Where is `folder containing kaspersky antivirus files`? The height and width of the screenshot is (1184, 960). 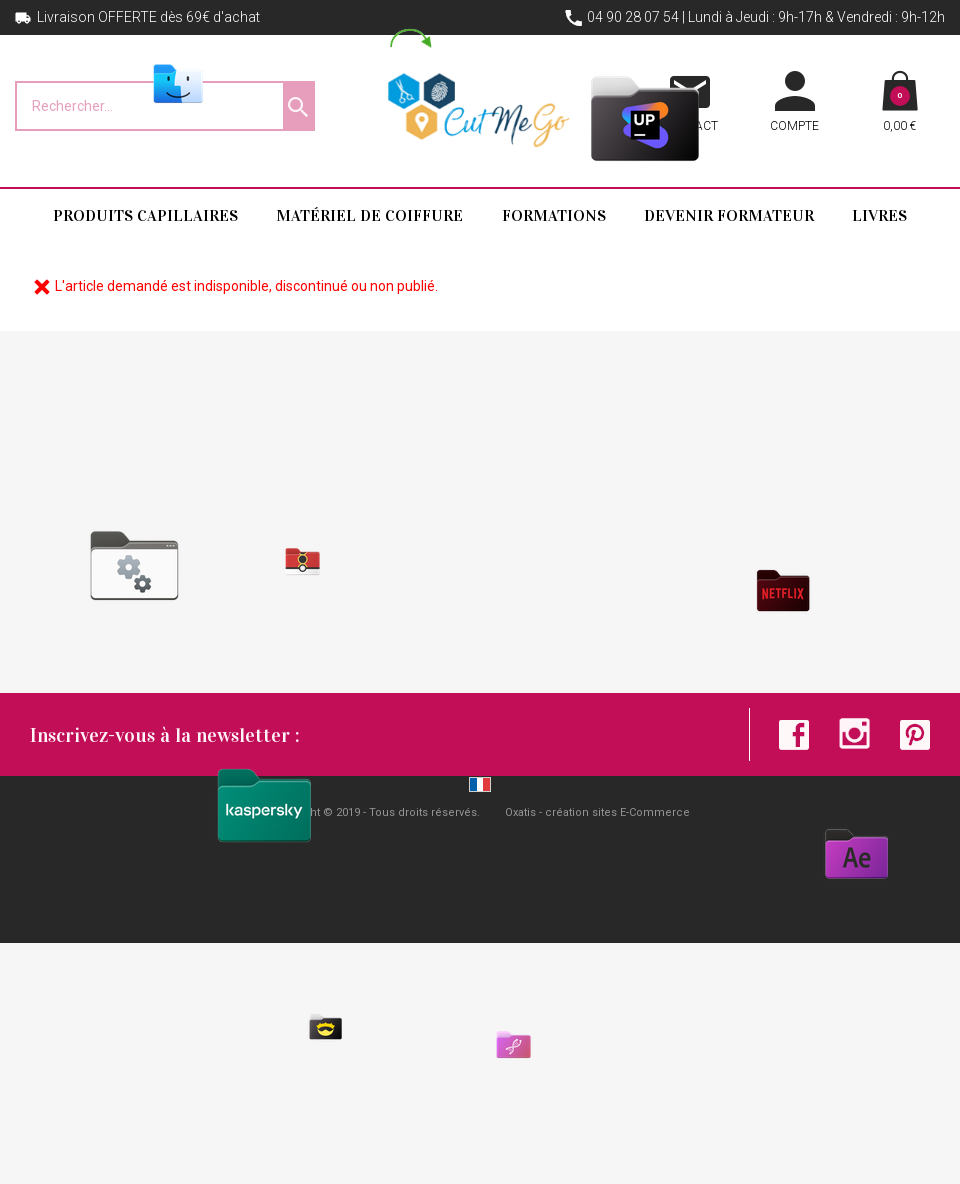 folder containing kaspersky antivirus files is located at coordinates (264, 808).